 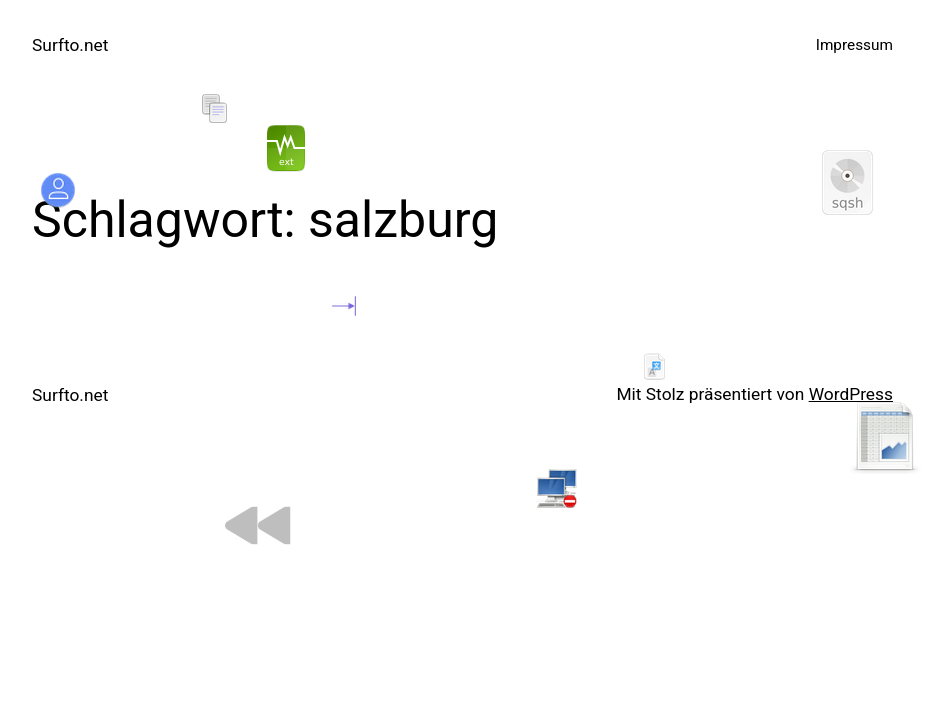 What do you see at coordinates (886, 436) in the screenshot?
I see `open a spreadsheet file` at bounding box center [886, 436].